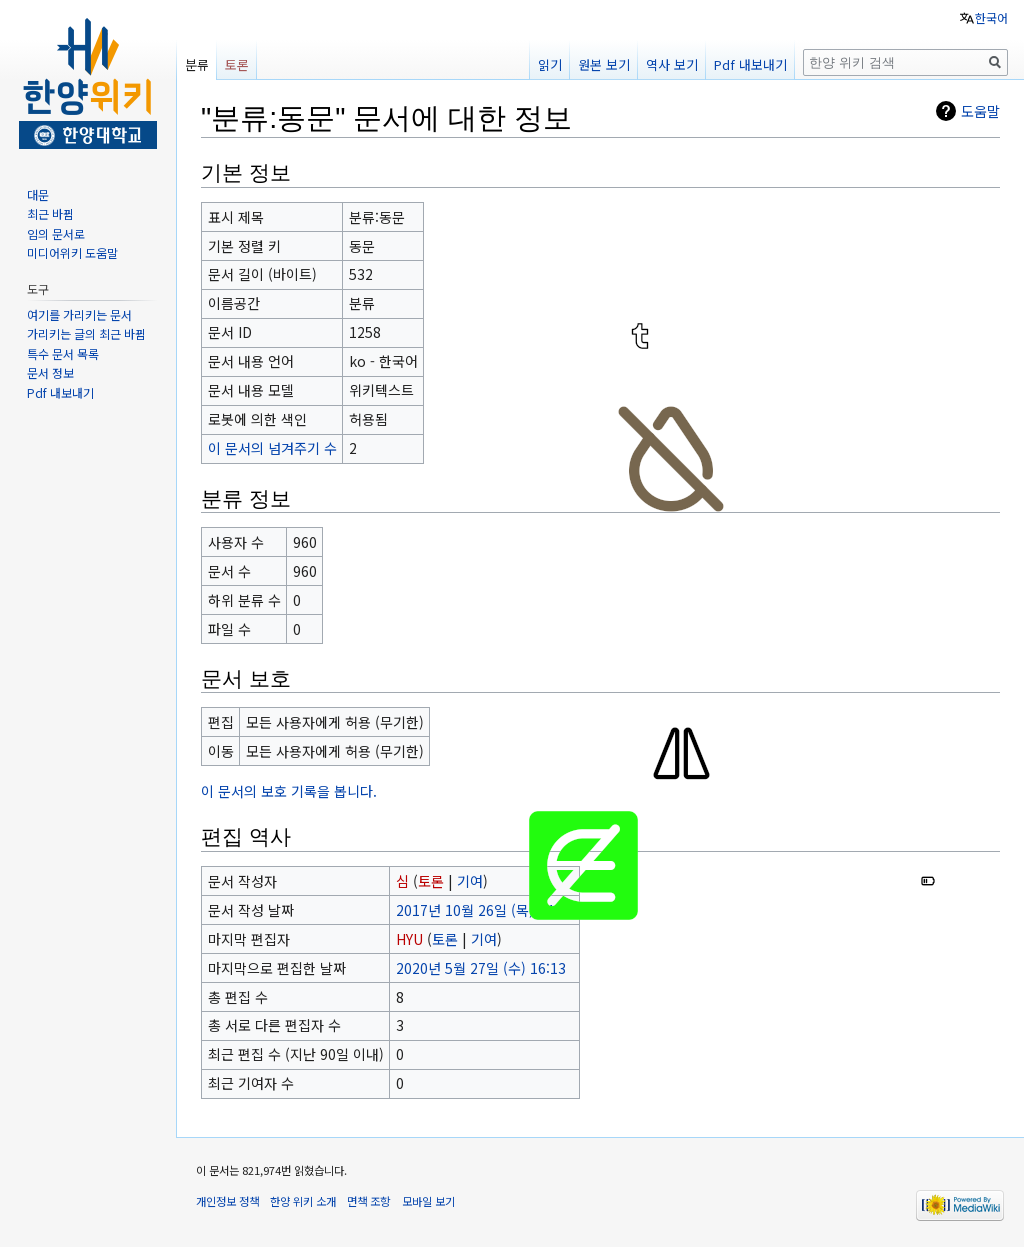 This screenshot has height=1247, width=1024. What do you see at coordinates (681, 755) in the screenshot?
I see `flip image horizontally` at bounding box center [681, 755].